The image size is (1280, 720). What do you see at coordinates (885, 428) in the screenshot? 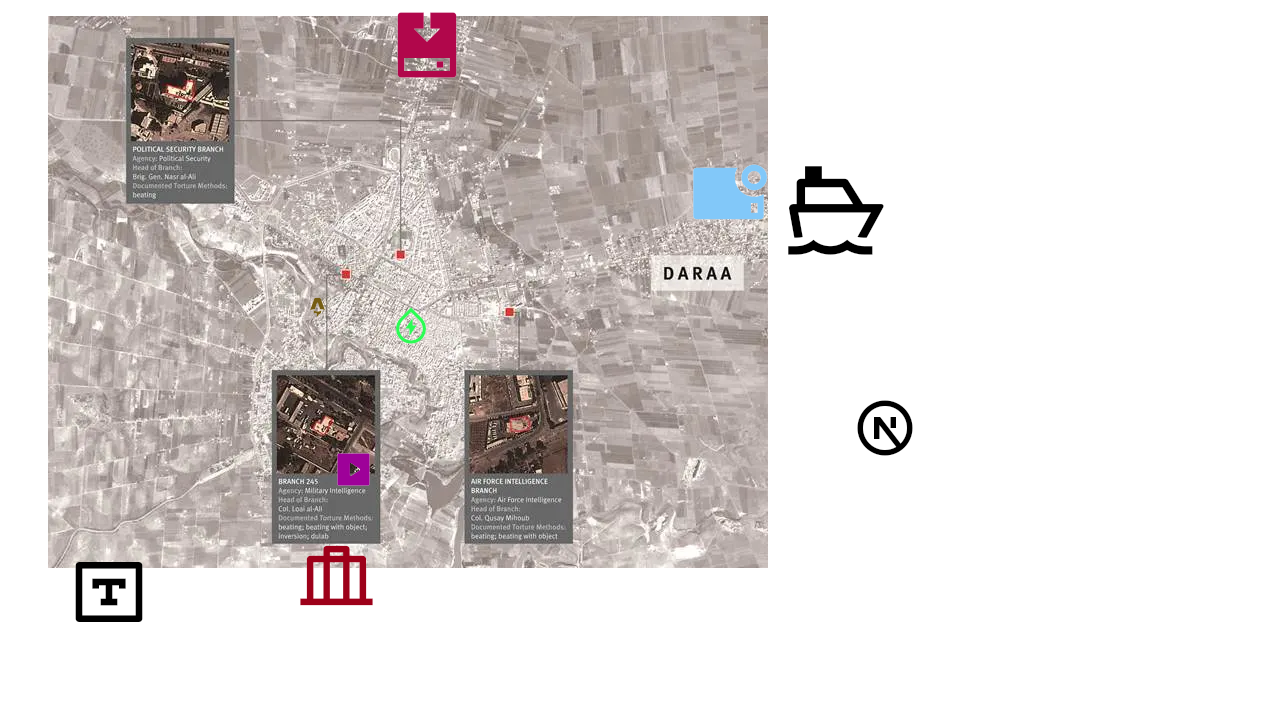
I see `Next.js framework logo` at bounding box center [885, 428].